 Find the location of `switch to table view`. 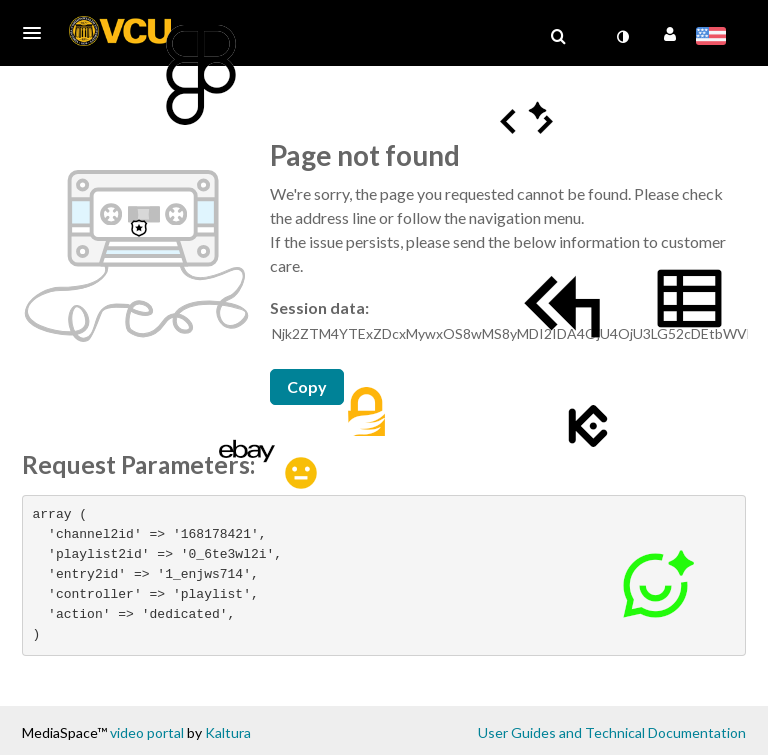

switch to table view is located at coordinates (689, 298).